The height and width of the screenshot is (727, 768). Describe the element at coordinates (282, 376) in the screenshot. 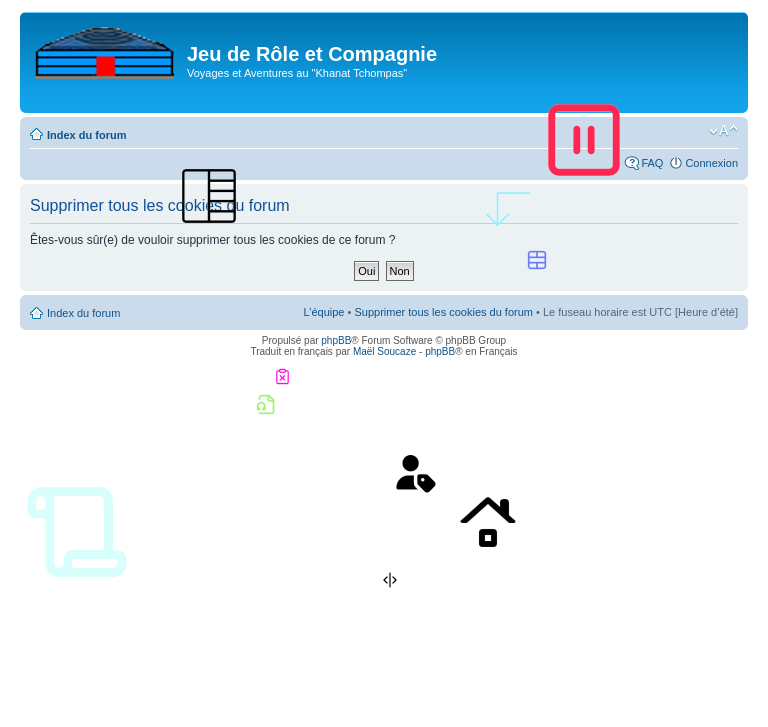

I see `clear clipboard contents` at that location.